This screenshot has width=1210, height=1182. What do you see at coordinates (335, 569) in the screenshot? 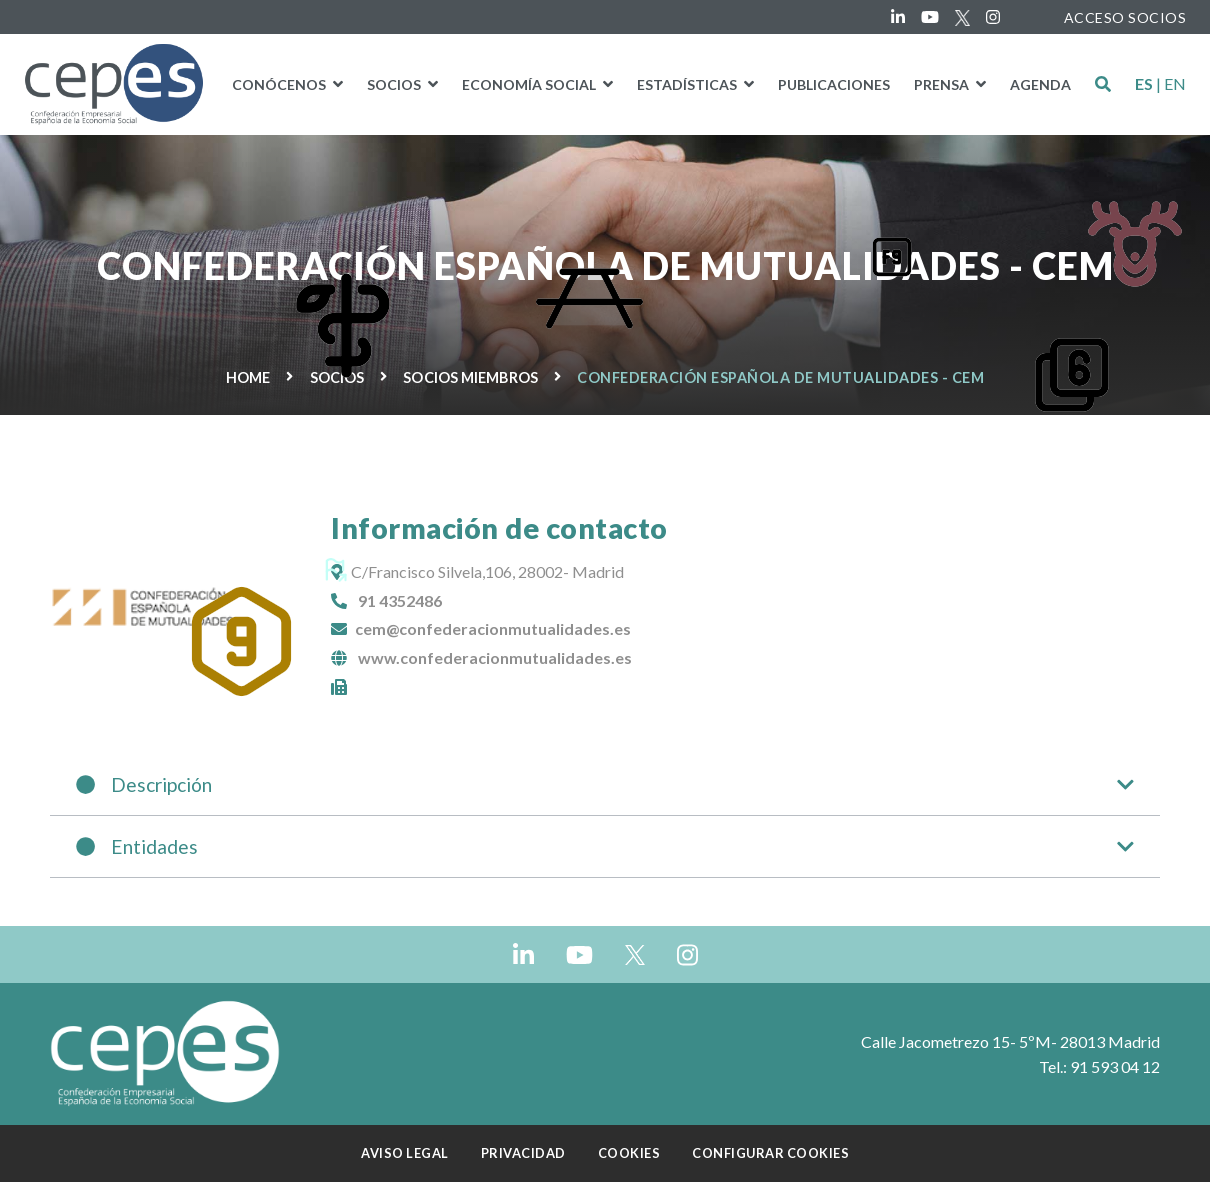
I see `share a flagged item or report` at bounding box center [335, 569].